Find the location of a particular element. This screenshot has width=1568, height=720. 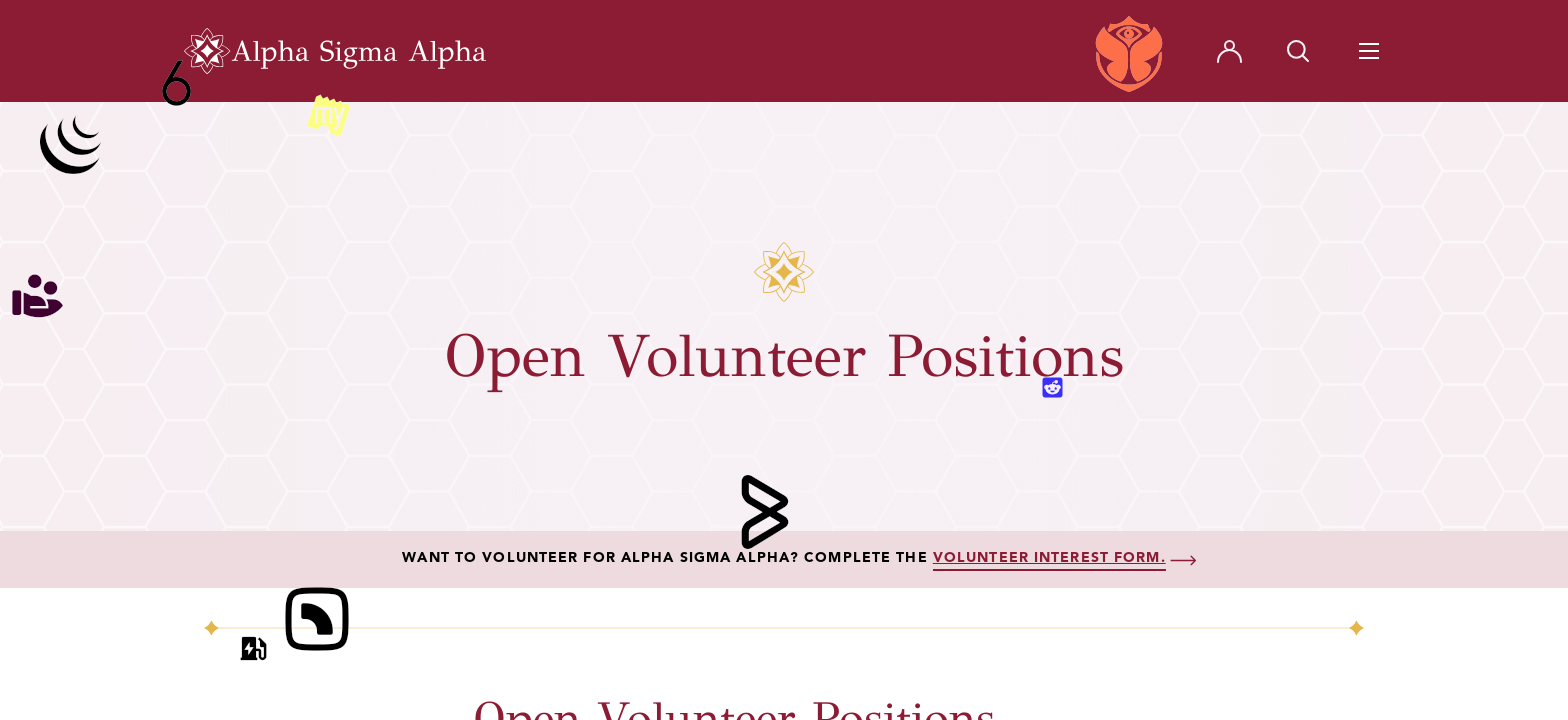

make a payment or send money is located at coordinates (37, 297).